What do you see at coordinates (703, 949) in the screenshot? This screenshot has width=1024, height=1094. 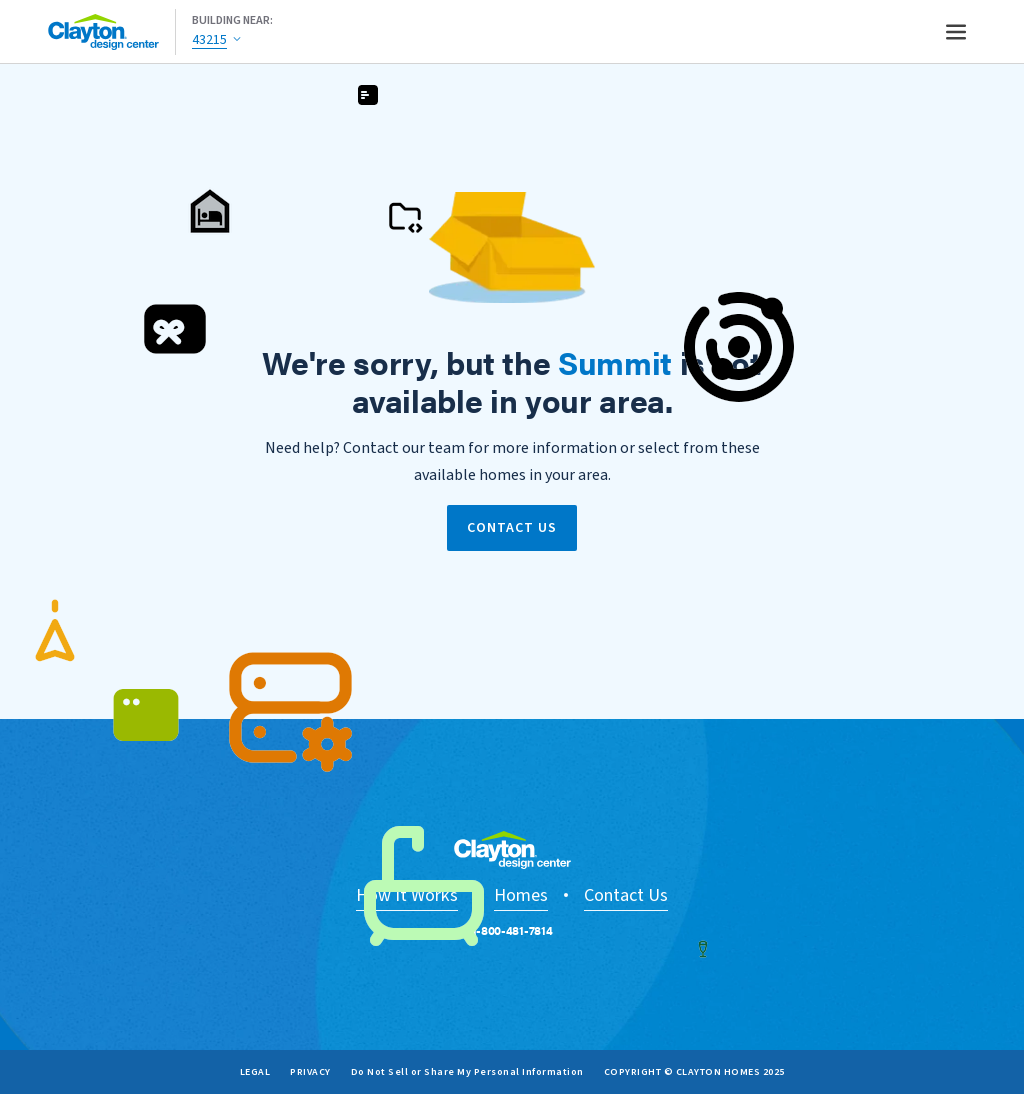 I see `celebrate an achievement or milestone` at bounding box center [703, 949].